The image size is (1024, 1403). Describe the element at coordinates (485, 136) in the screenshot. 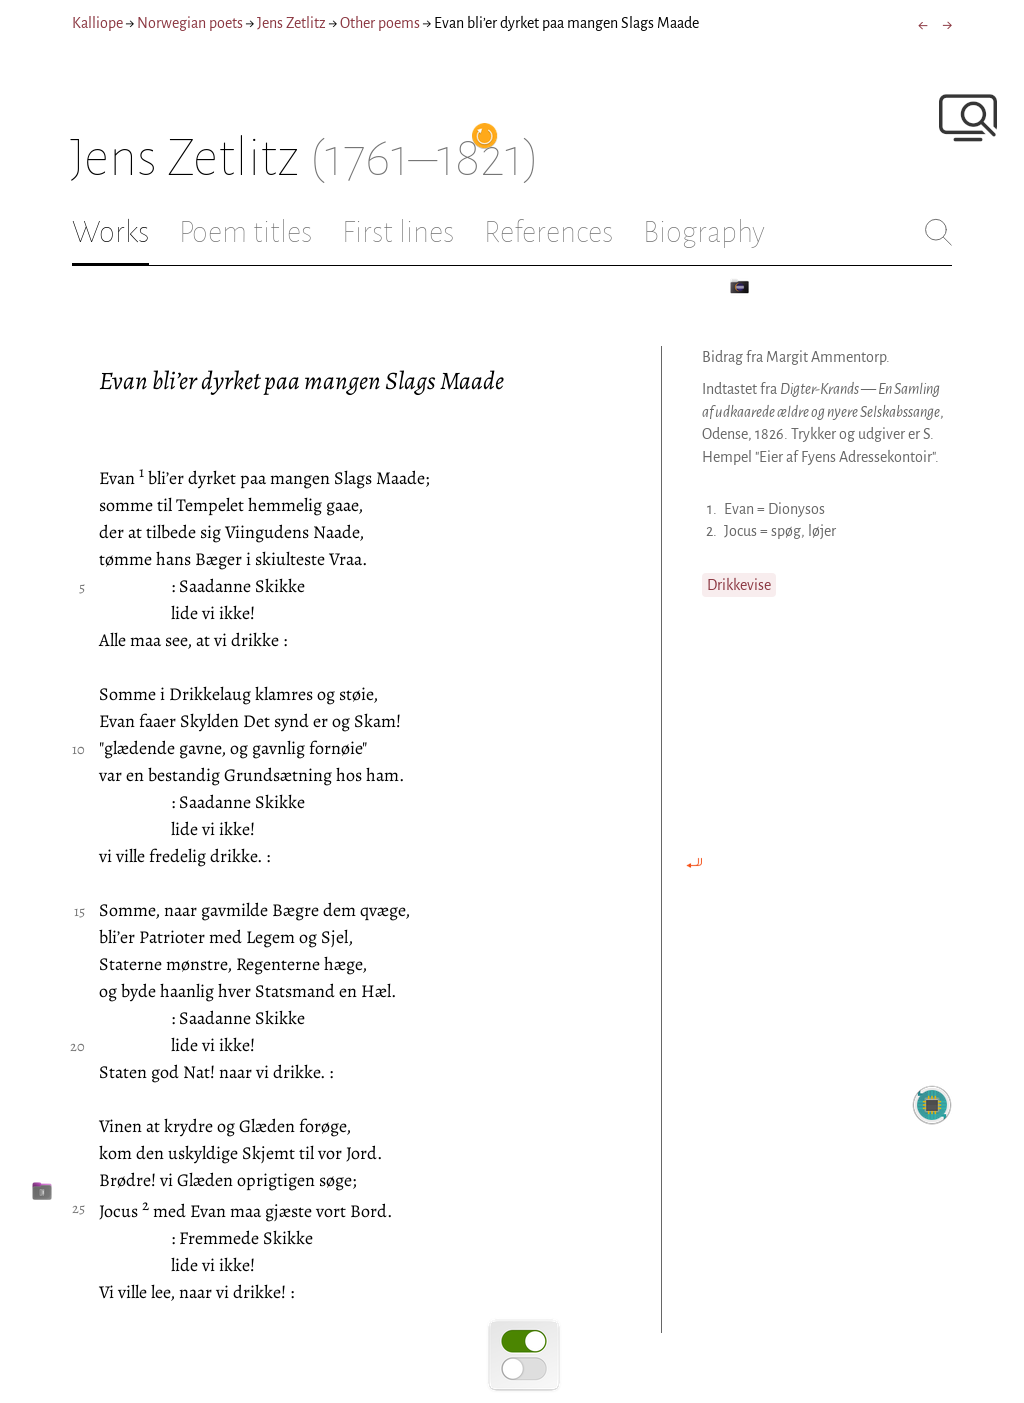

I see `restart the system` at that location.